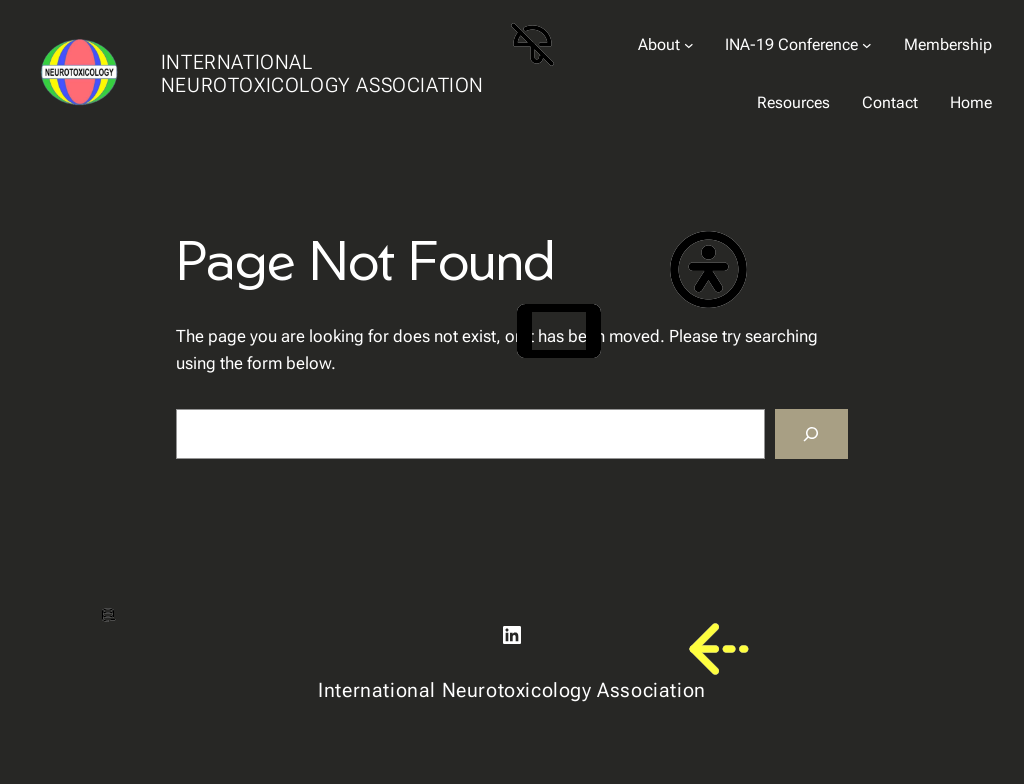  I want to click on go back with unsaved progress, so click(719, 649).